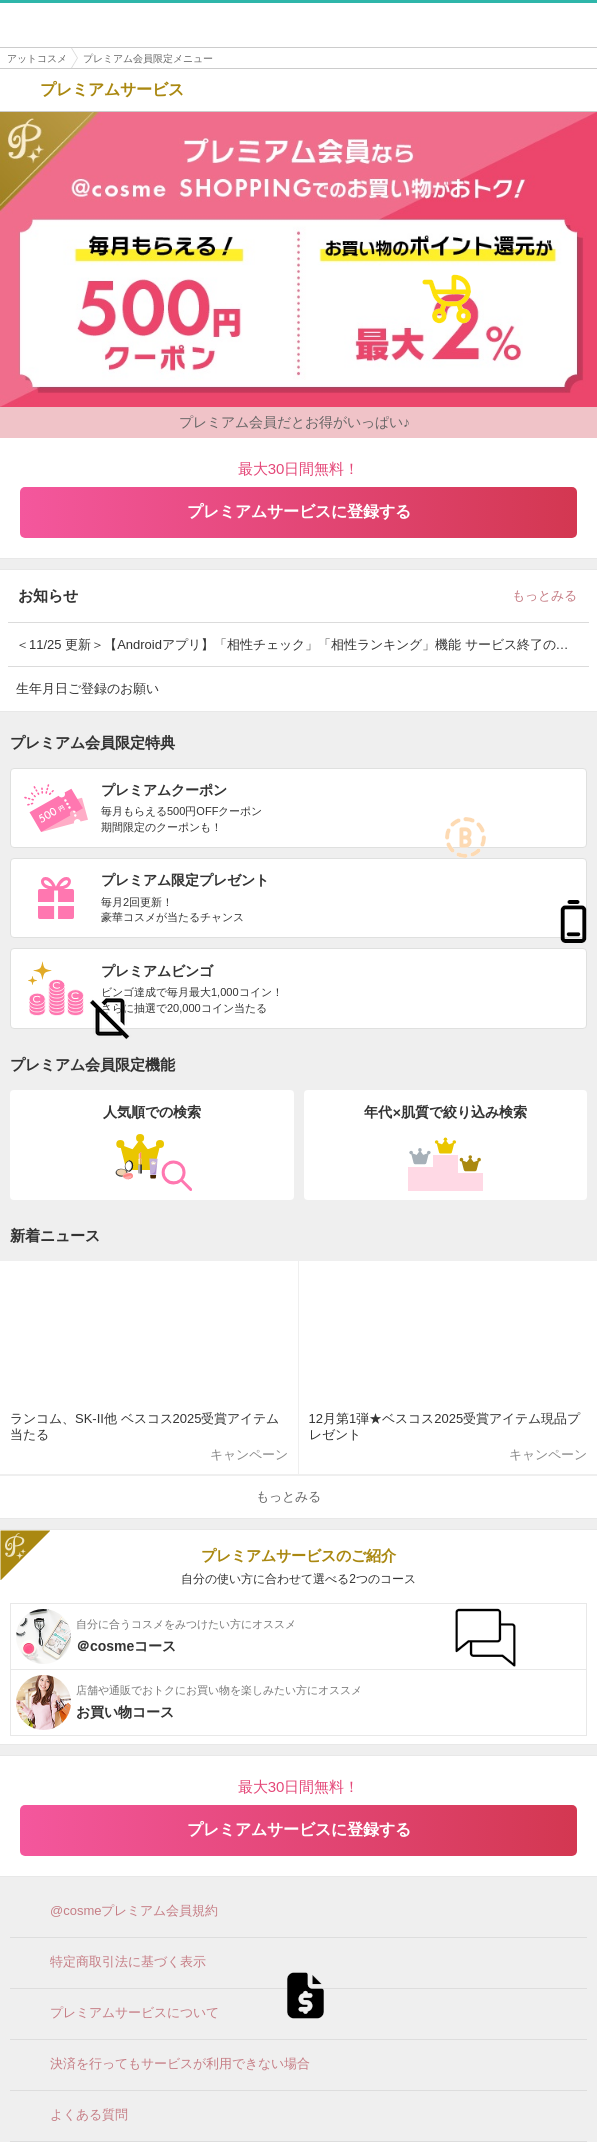  Describe the element at coordinates (573, 921) in the screenshot. I see `indicates low battery level` at that location.